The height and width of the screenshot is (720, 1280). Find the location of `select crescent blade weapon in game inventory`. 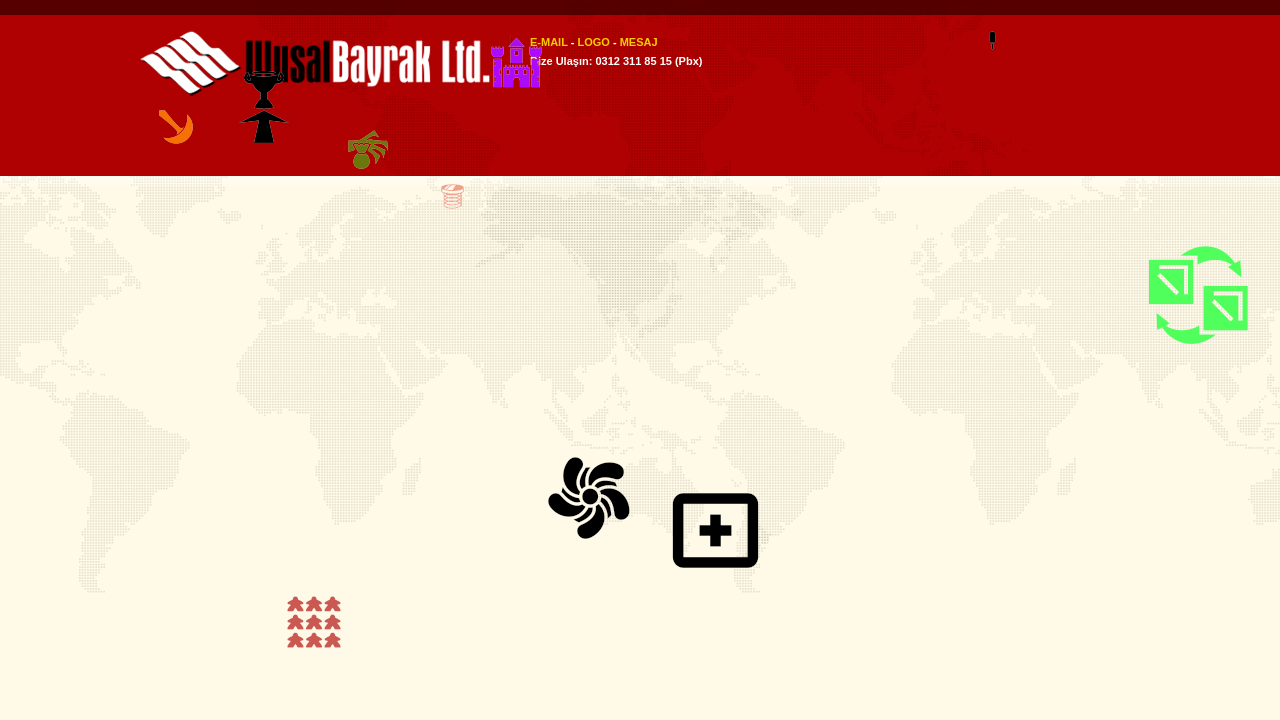

select crescent blade weapon in game inventory is located at coordinates (176, 127).